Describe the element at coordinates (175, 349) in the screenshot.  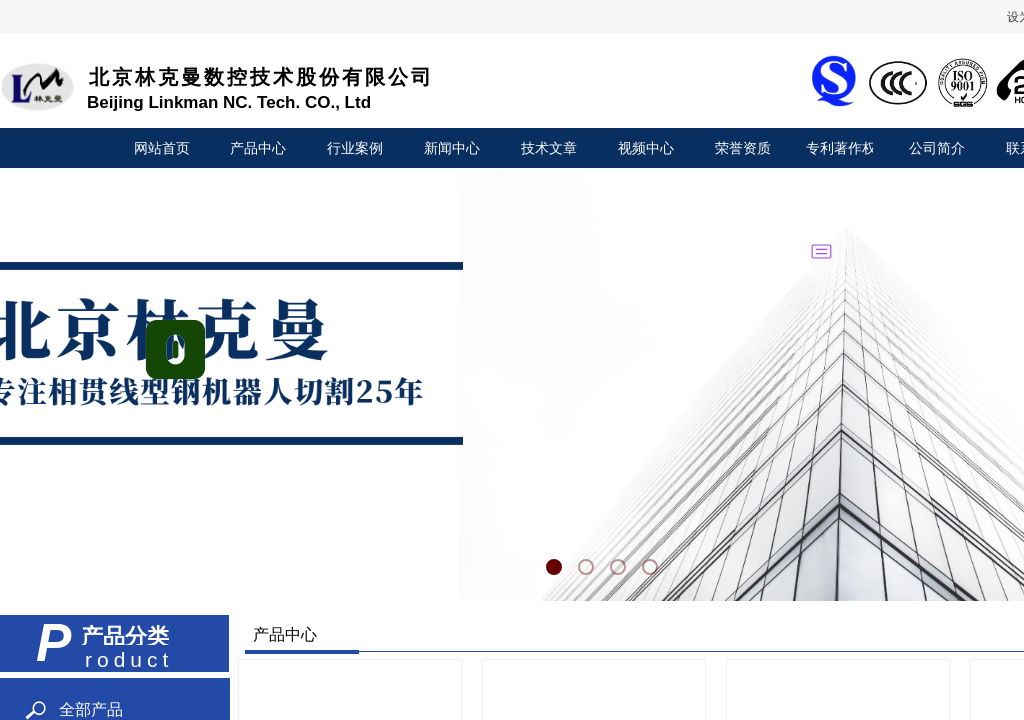
I see `indicates zero items or empty count` at that location.